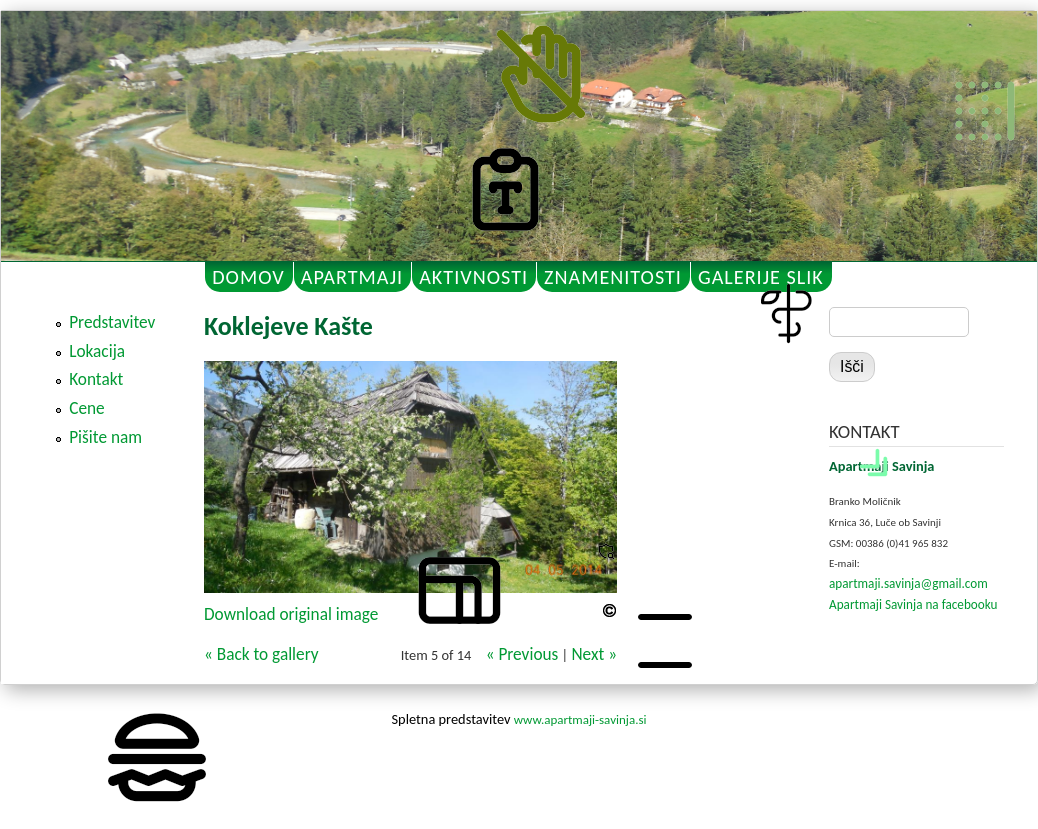  I want to click on disable touch or gesture controls, so click(541, 74).